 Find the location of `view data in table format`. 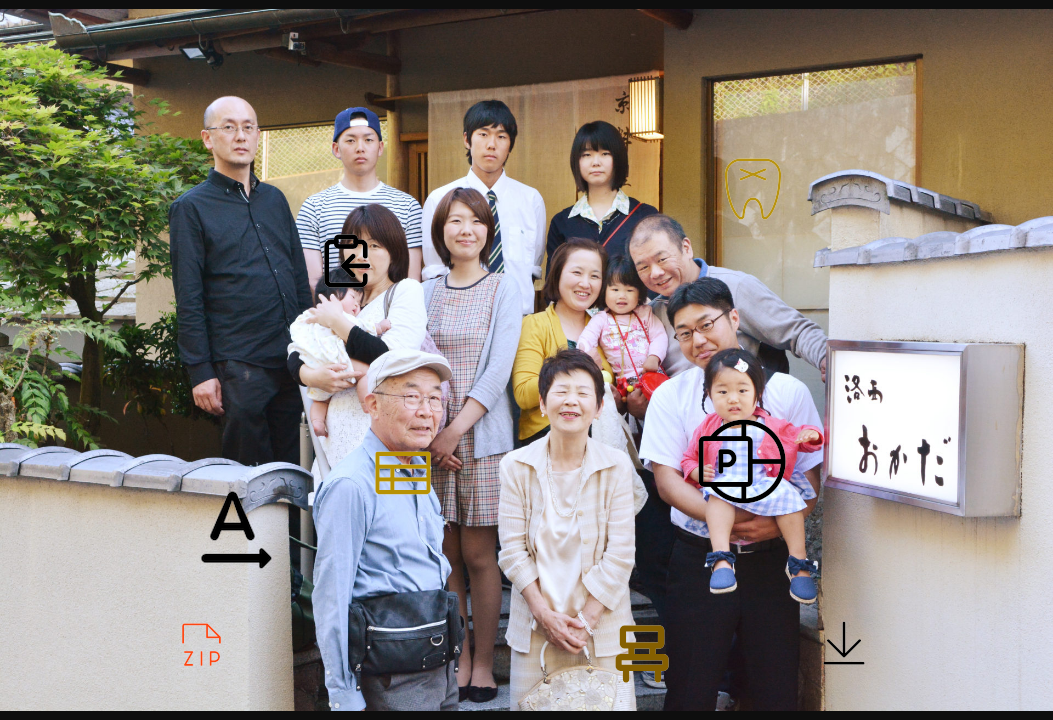

view data in table format is located at coordinates (403, 473).